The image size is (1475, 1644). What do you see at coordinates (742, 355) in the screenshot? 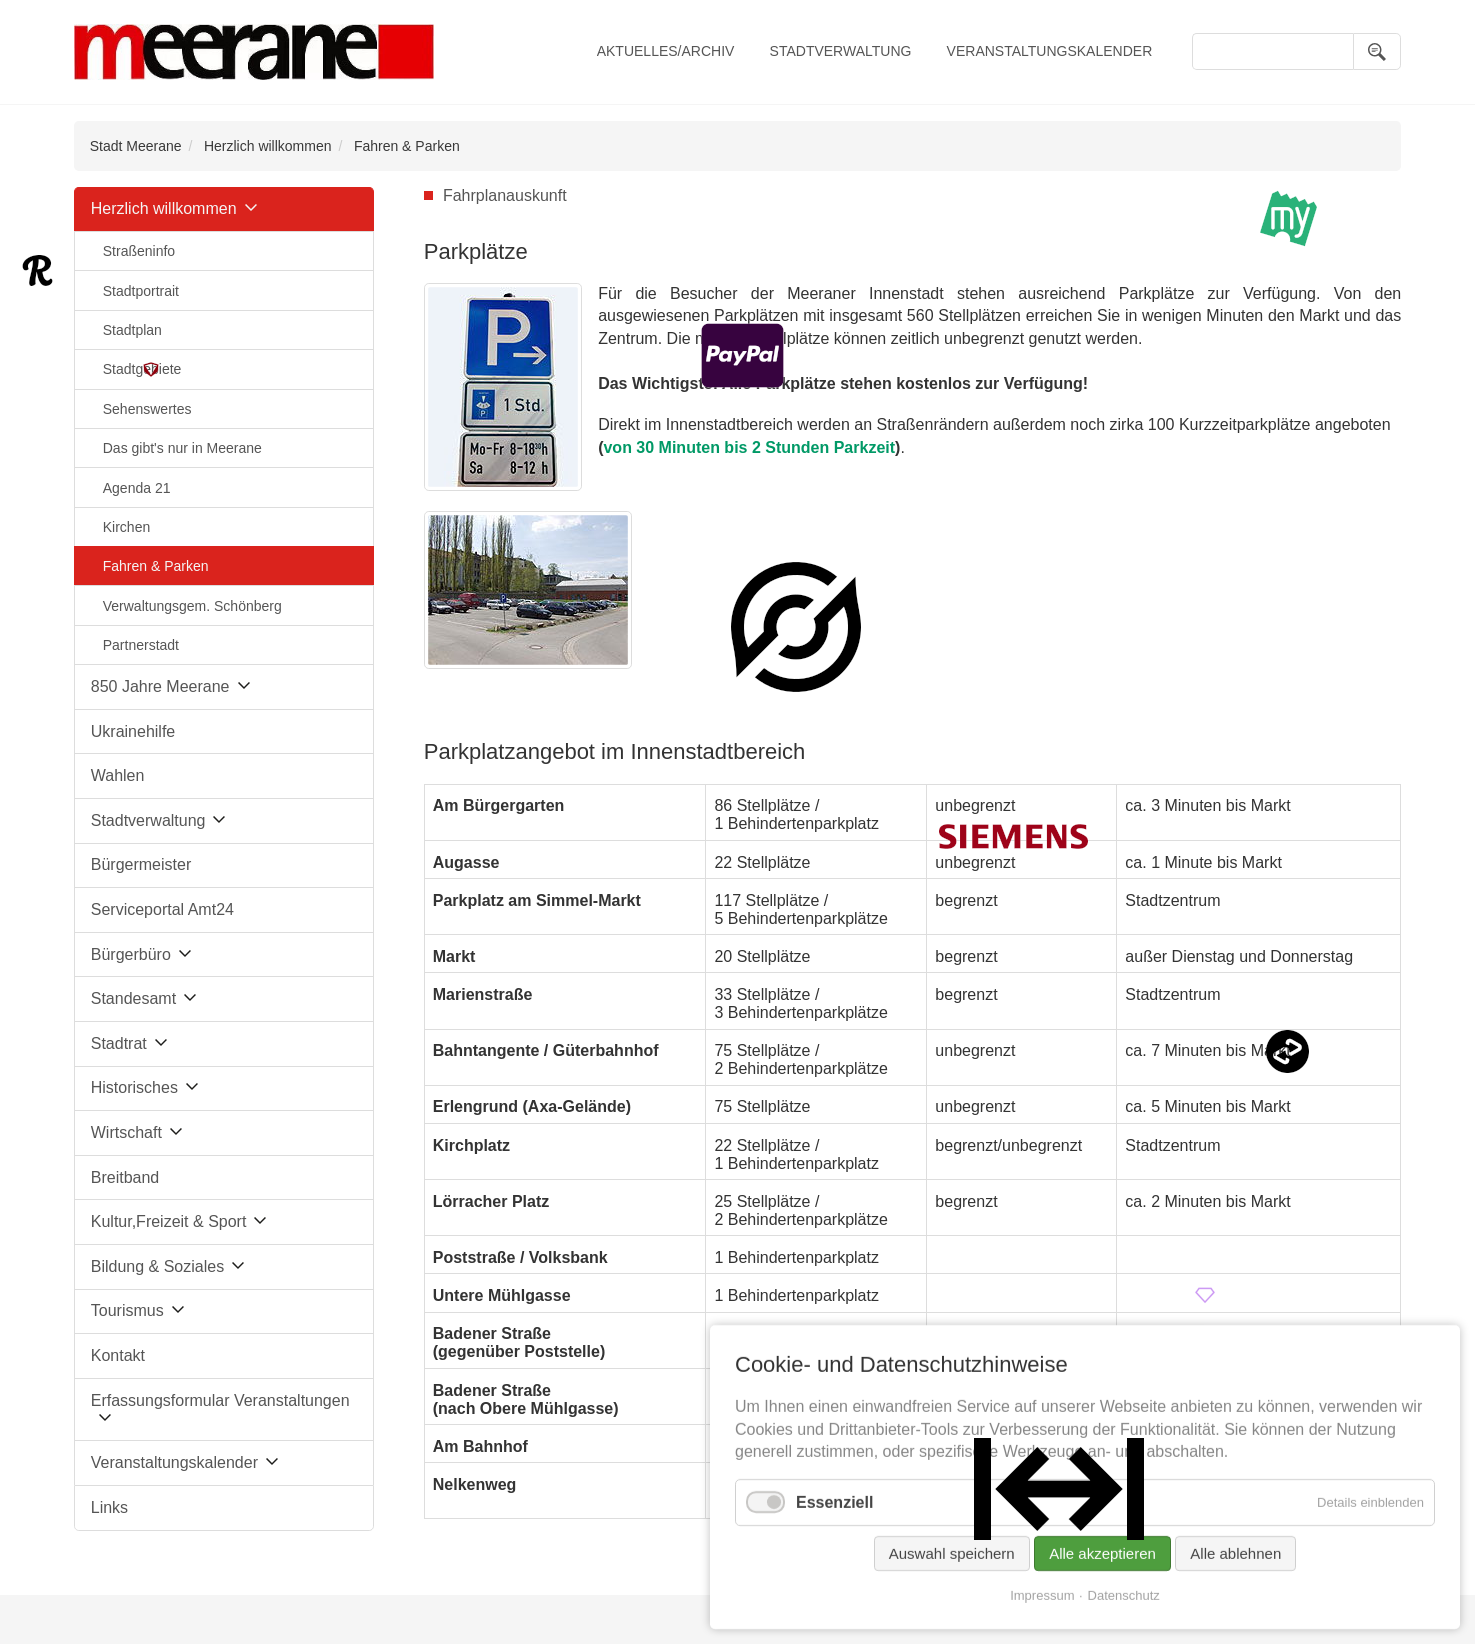
I see `pay with PayPal` at bounding box center [742, 355].